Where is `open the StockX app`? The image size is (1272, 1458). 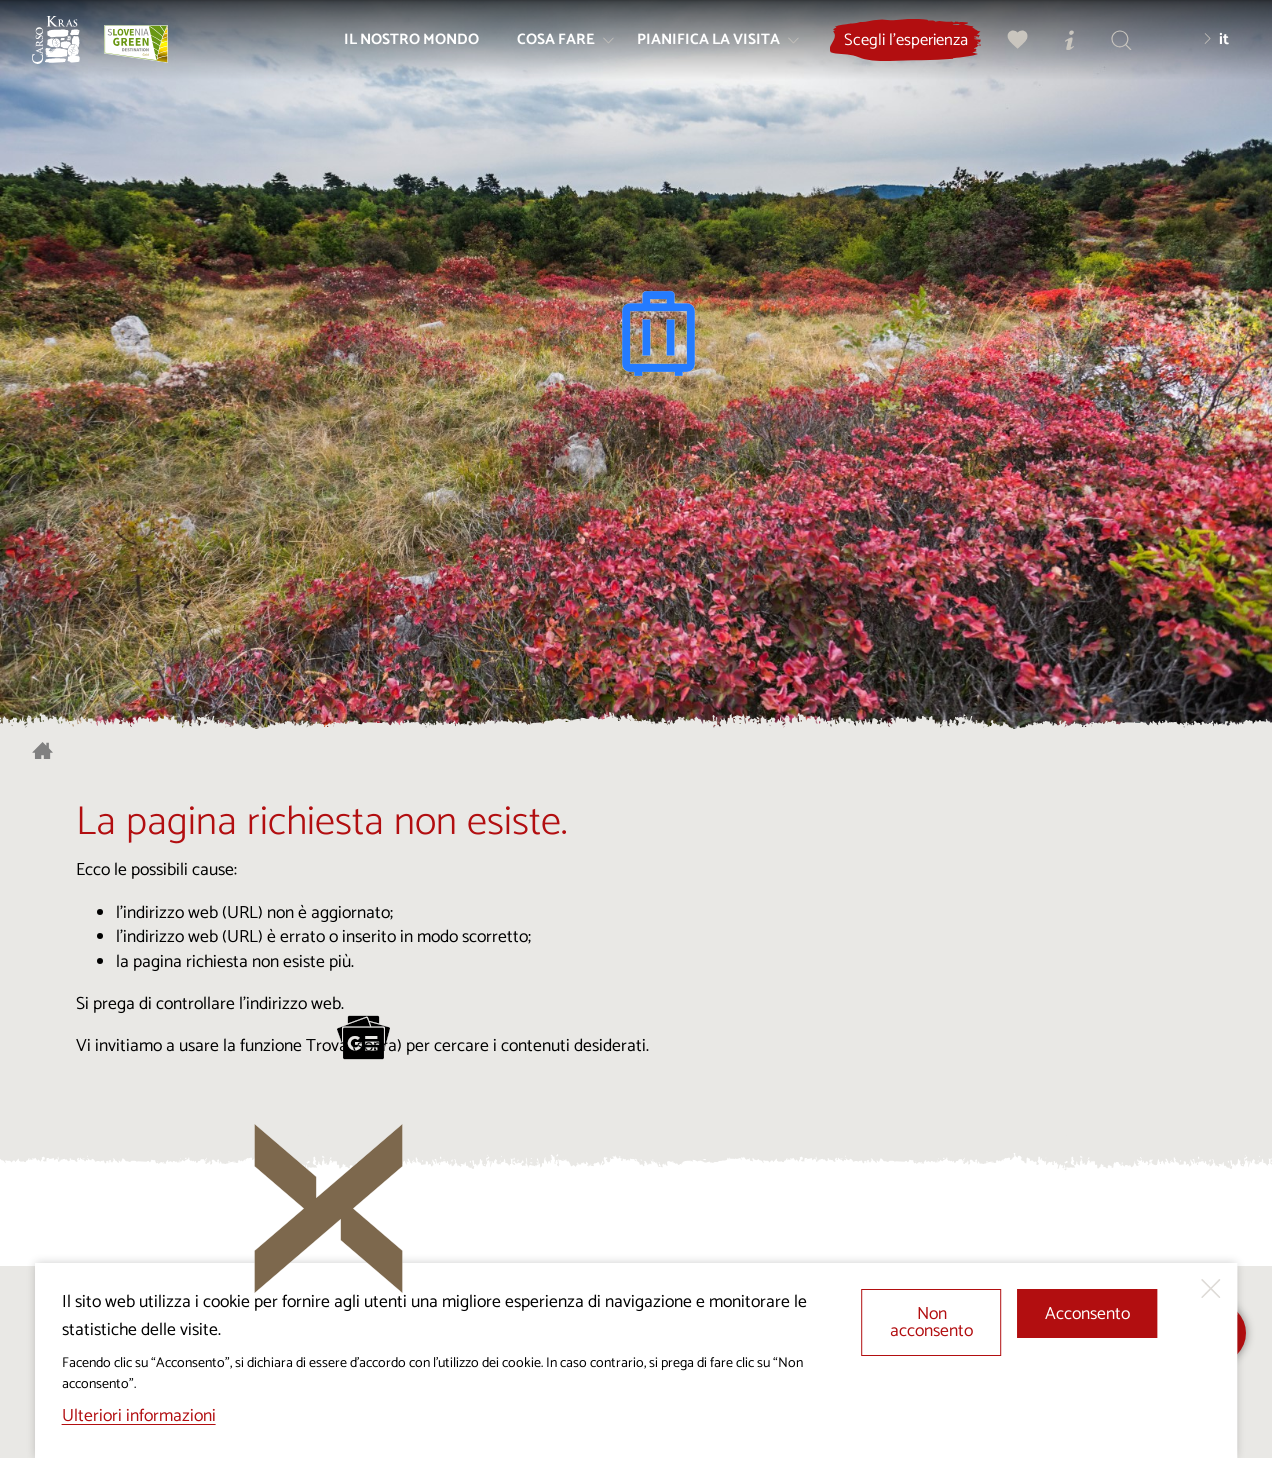 open the StockX app is located at coordinates (328, 1208).